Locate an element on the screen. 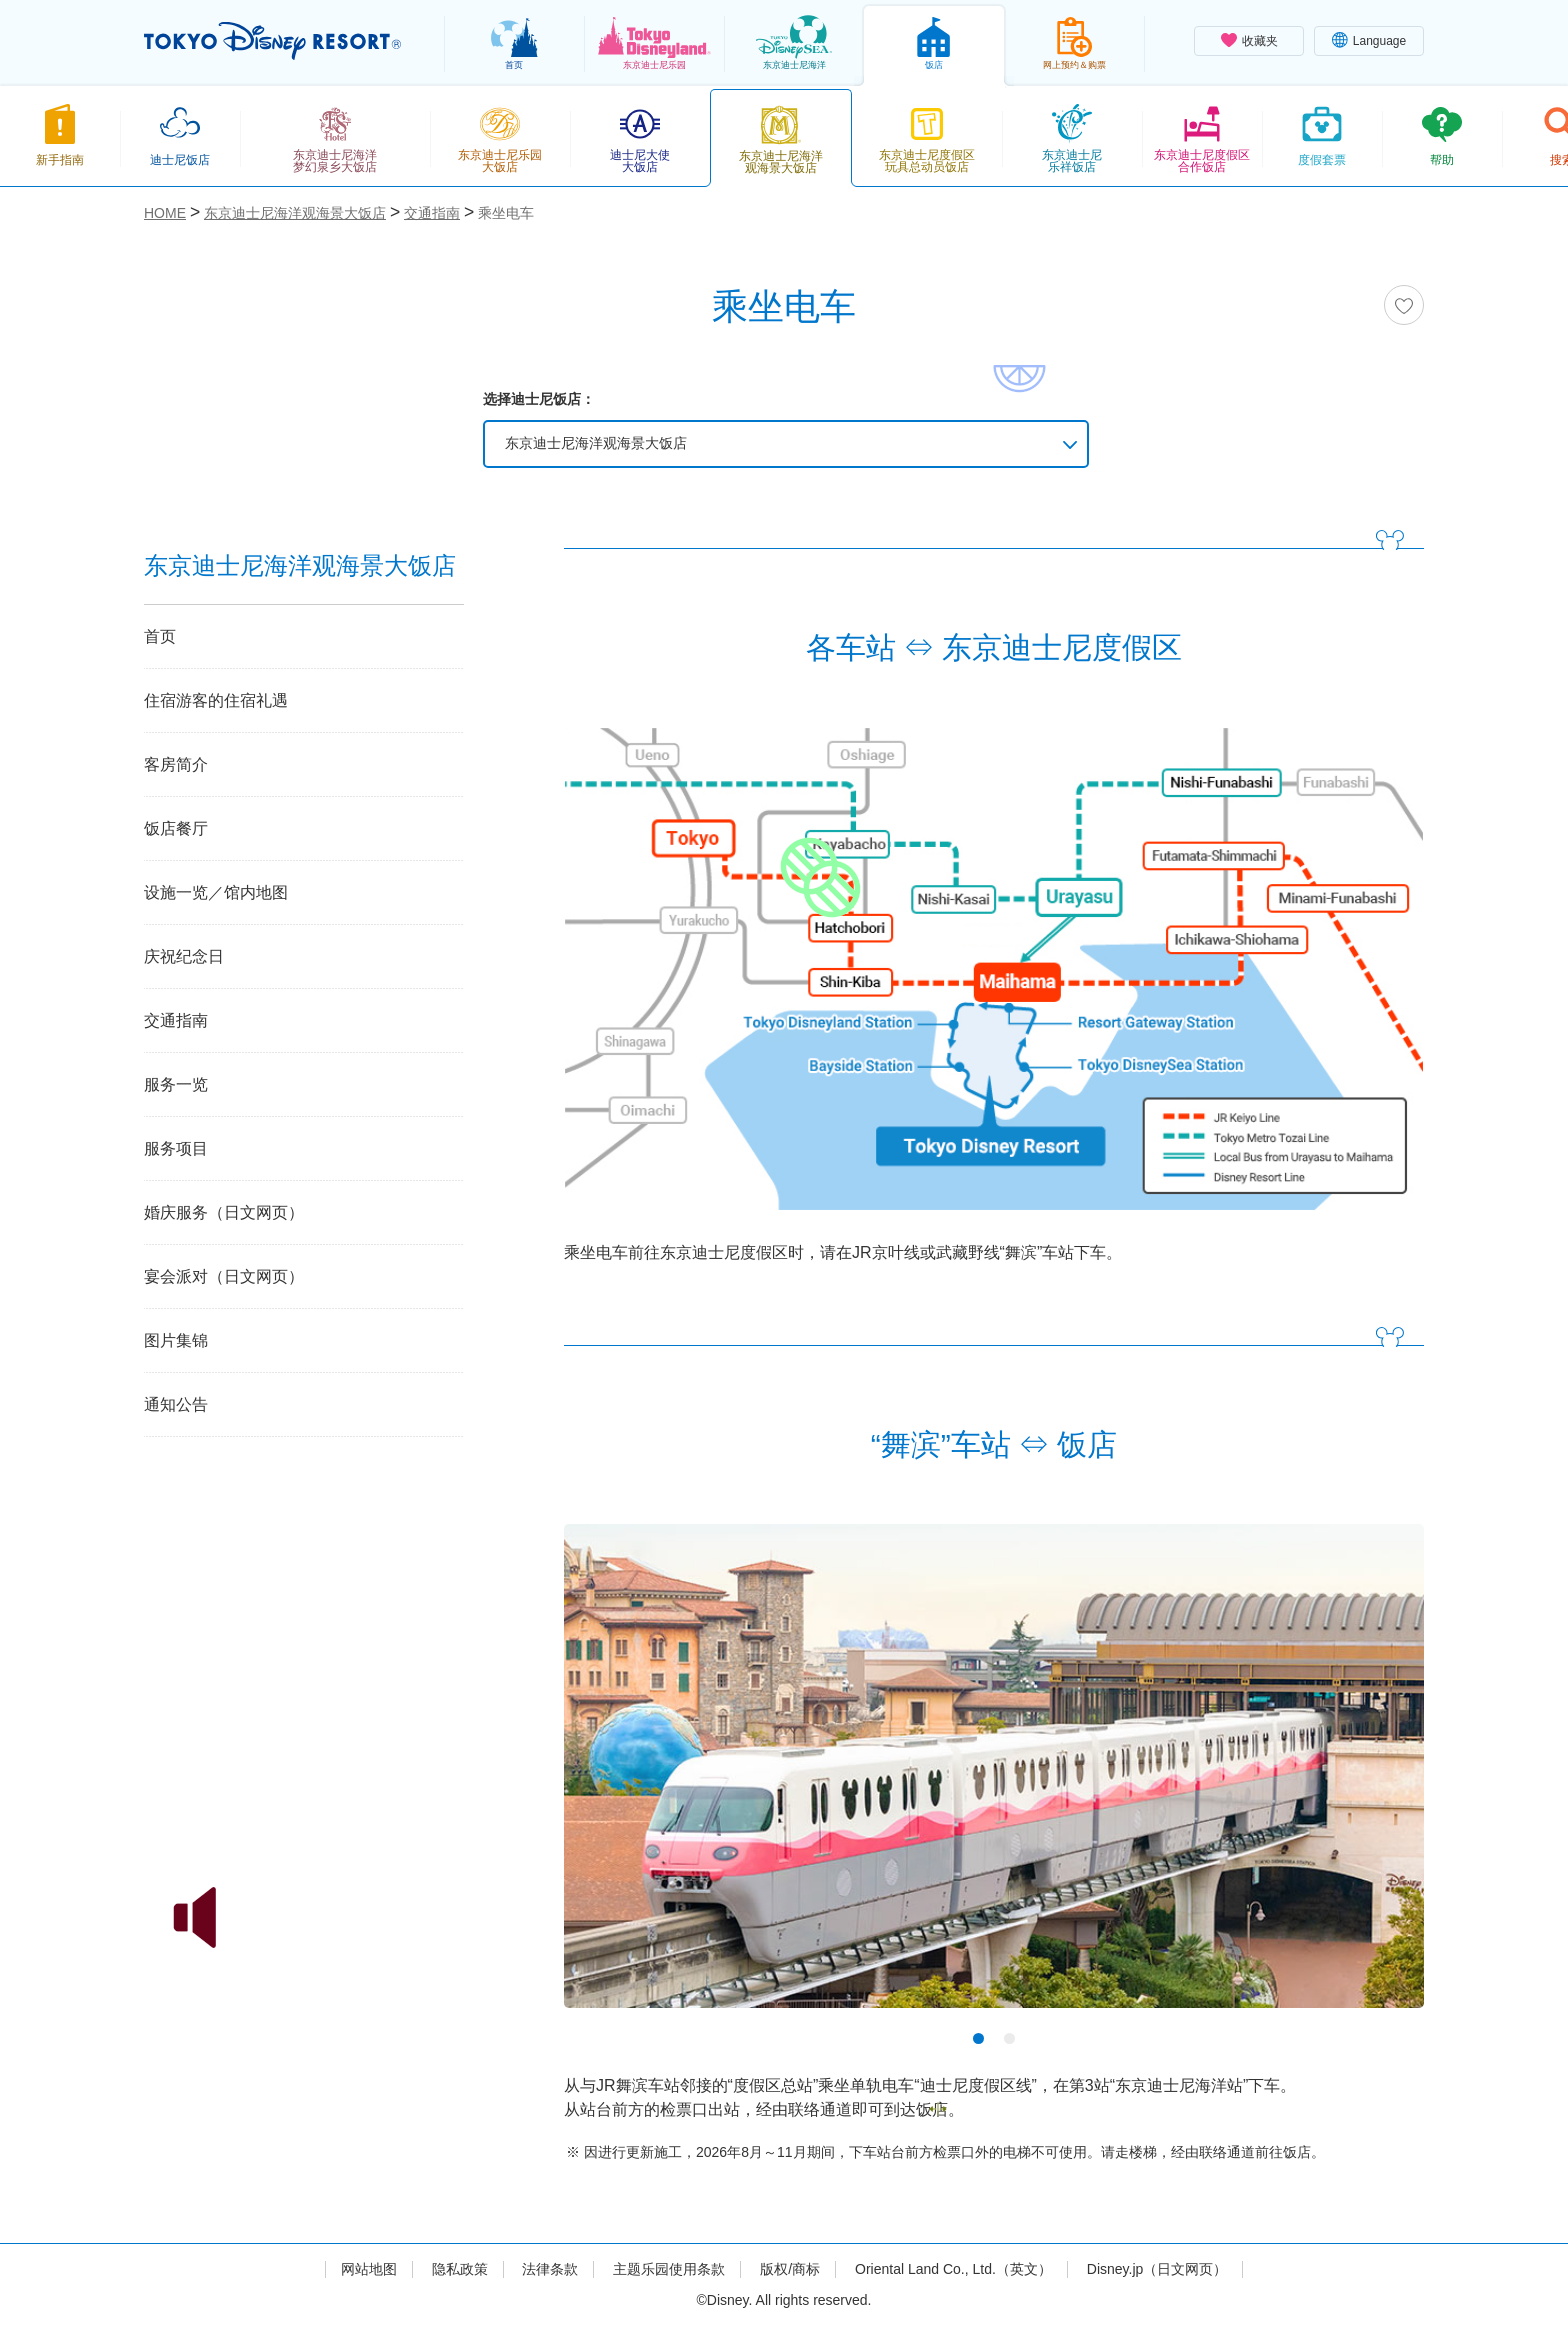  speaker with no volume output is located at coordinates (206, 1917).